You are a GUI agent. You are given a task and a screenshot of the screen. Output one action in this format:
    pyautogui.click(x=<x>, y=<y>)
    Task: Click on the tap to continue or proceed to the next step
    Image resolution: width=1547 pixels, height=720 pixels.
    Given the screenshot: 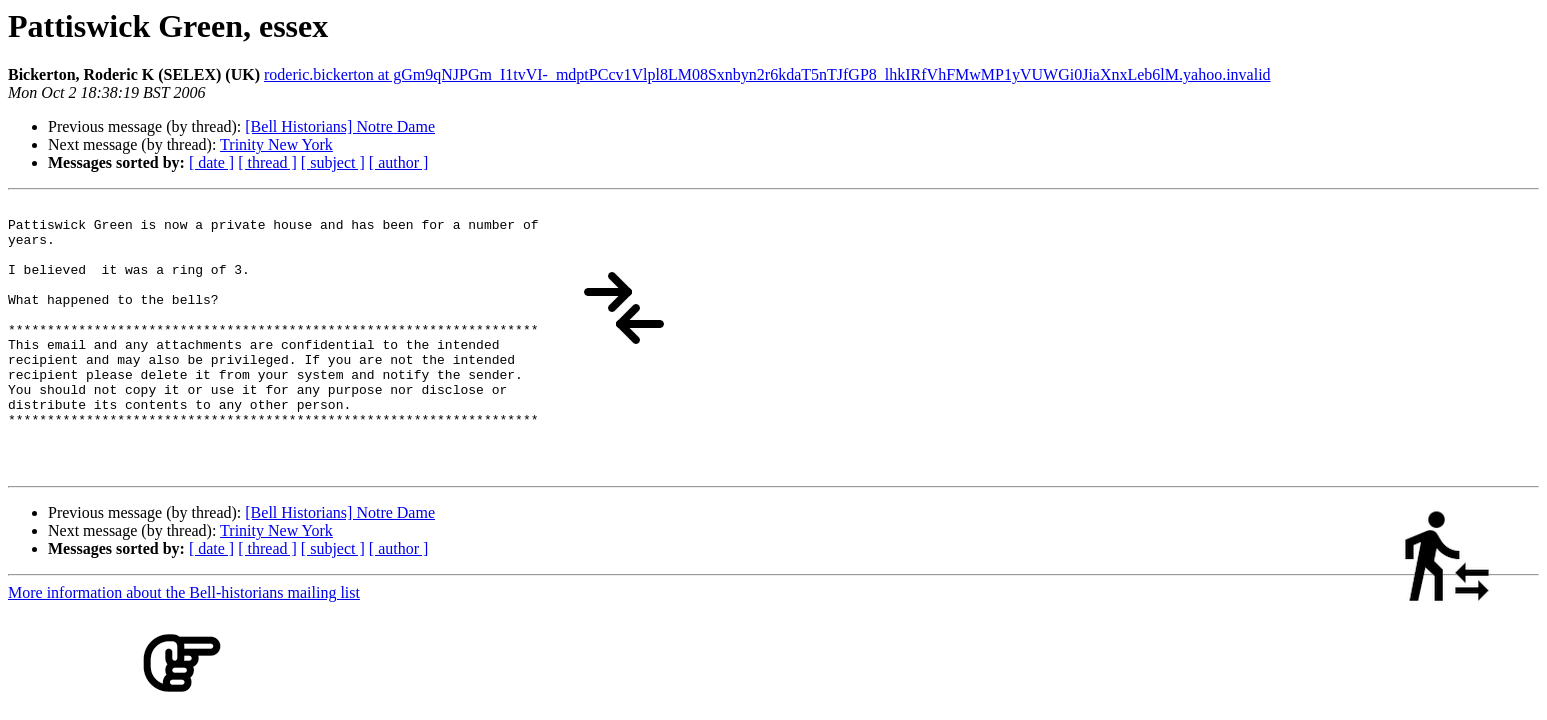 What is the action you would take?
    pyautogui.click(x=182, y=663)
    